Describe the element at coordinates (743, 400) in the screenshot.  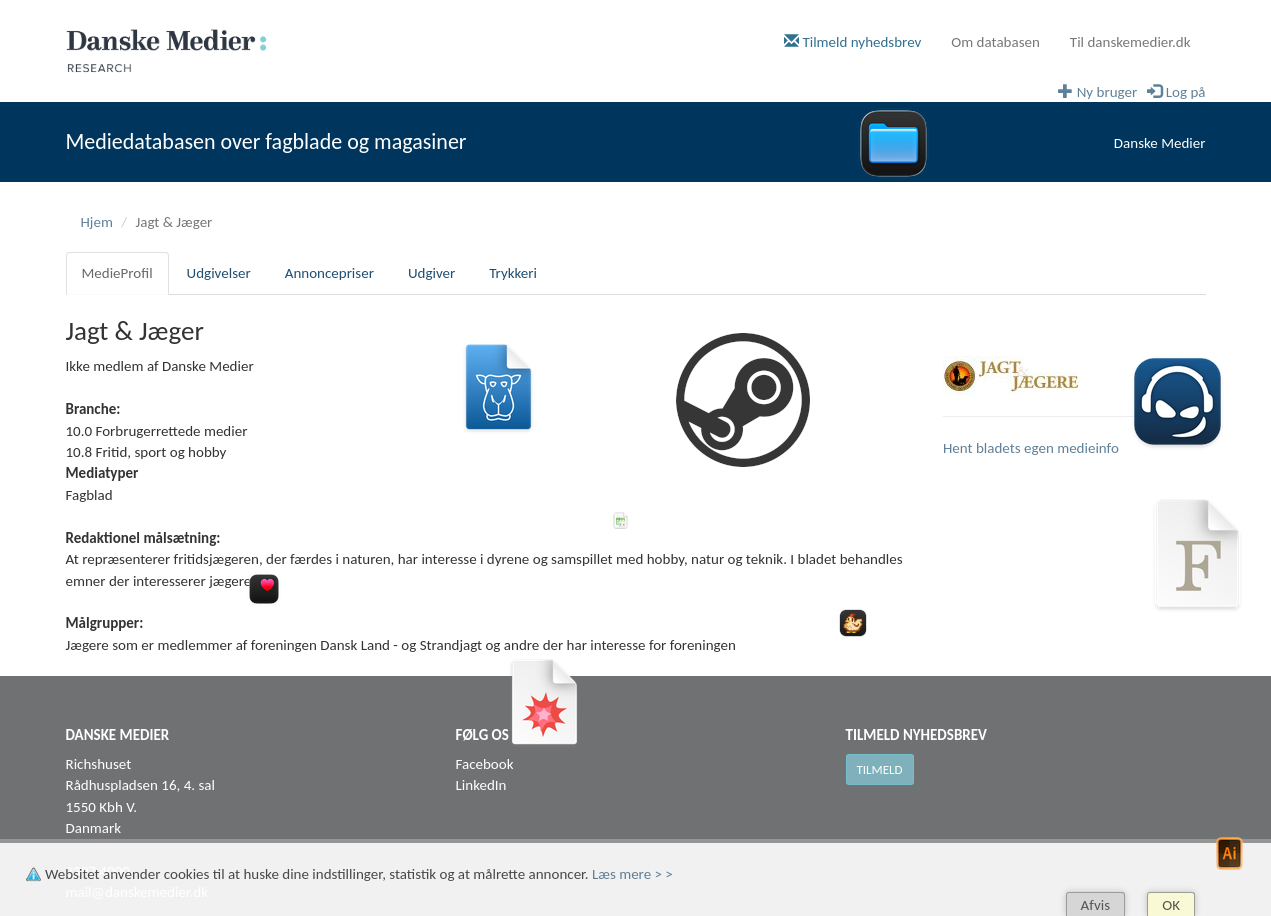
I see `open steam gaming platform` at that location.